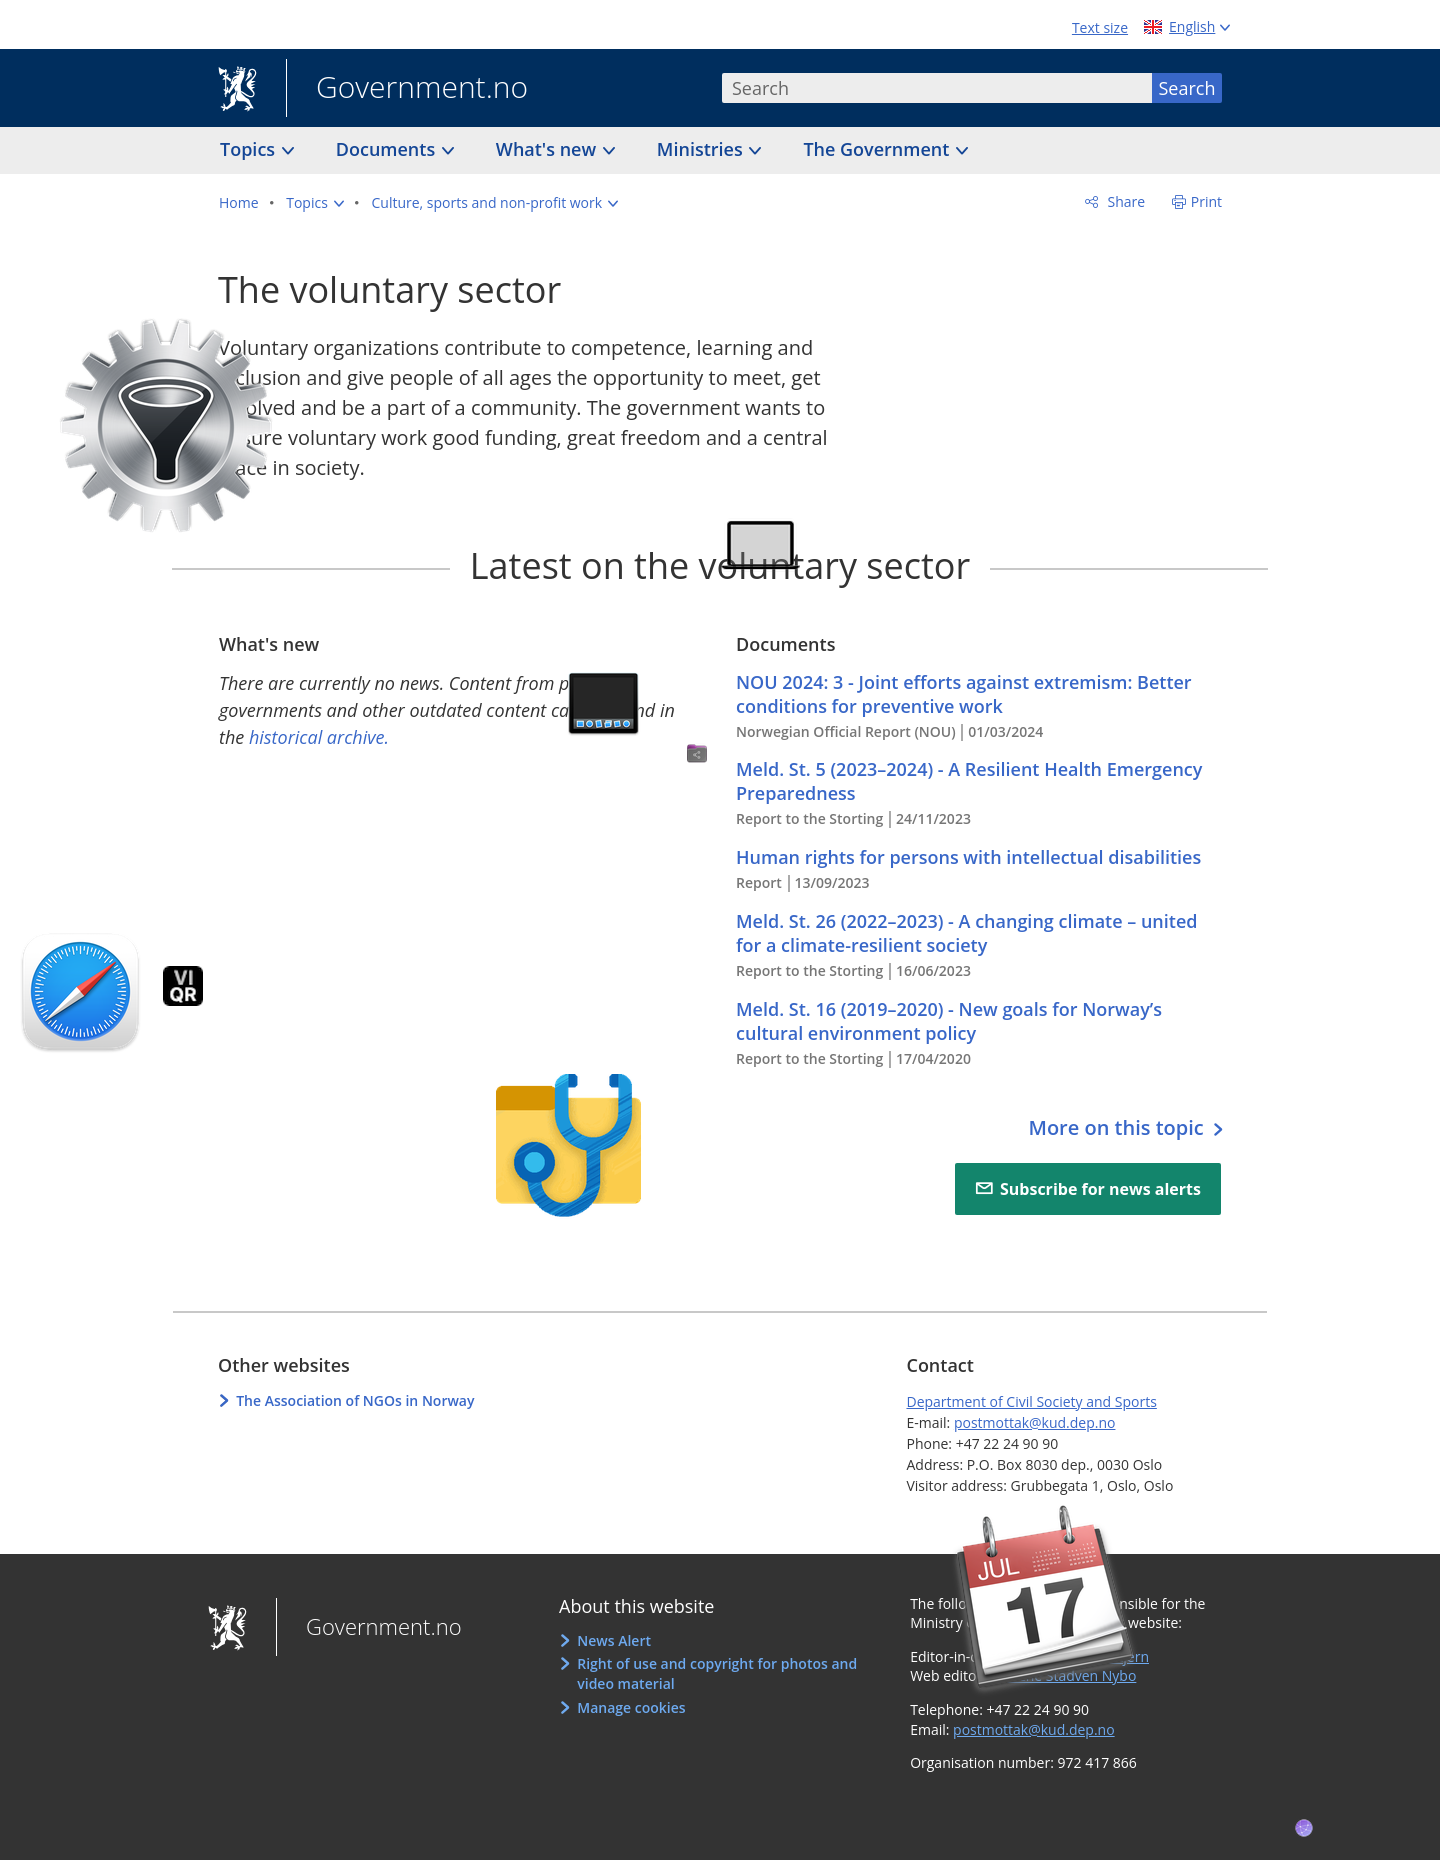  I want to click on access system recovery tools and files, so click(568, 1146).